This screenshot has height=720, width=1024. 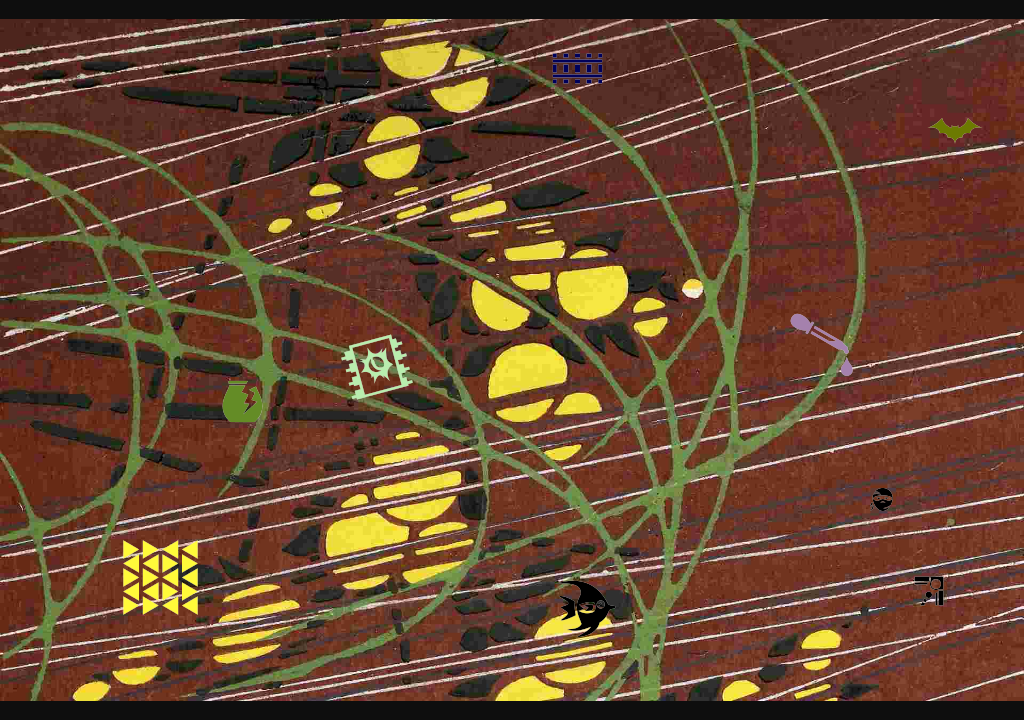 What do you see at coordinates (577, 68) in the screenshot?
I see `access train or railway station information` at bounding box center [577, 68].